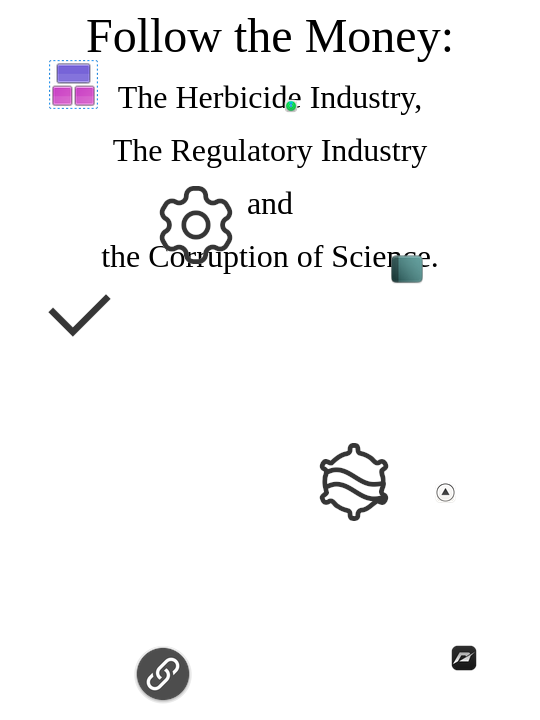  Describe the element at coordinates (464, 658) in the screenshot. I see `launch need for speed shift racing game` at that location.